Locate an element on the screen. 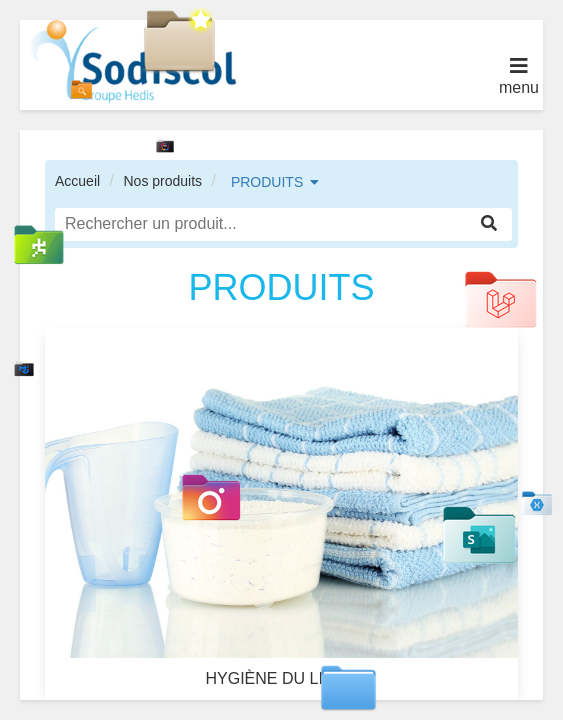  open Xamarin project files folder is located at coordinates (537, 504).